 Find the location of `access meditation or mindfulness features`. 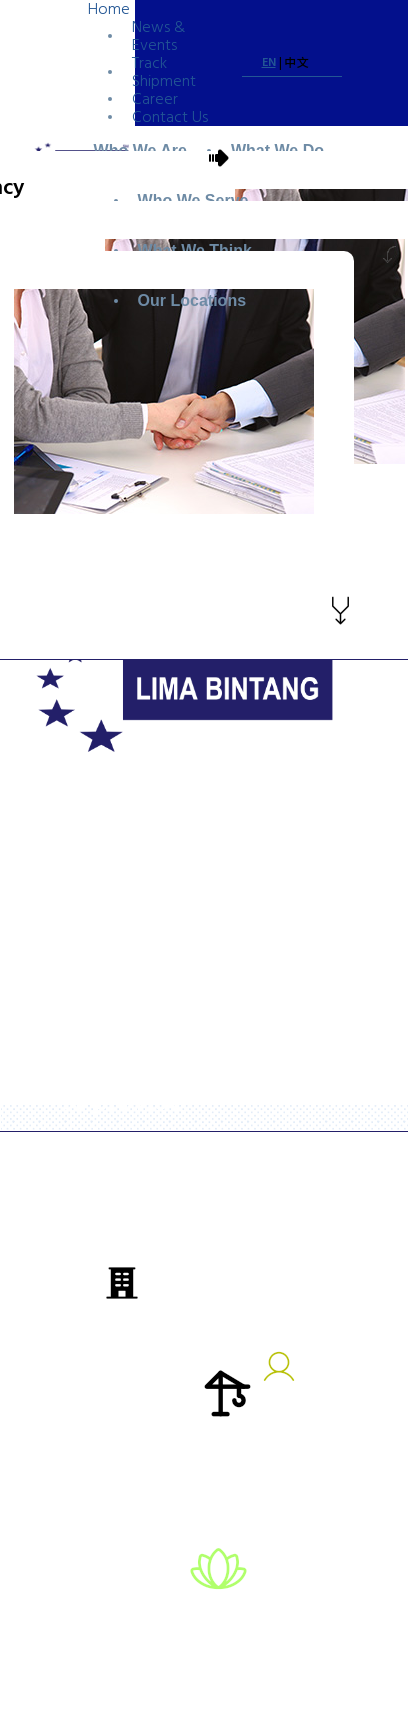

access meditation or mindfulness features is located at coordinates (218, 1570).